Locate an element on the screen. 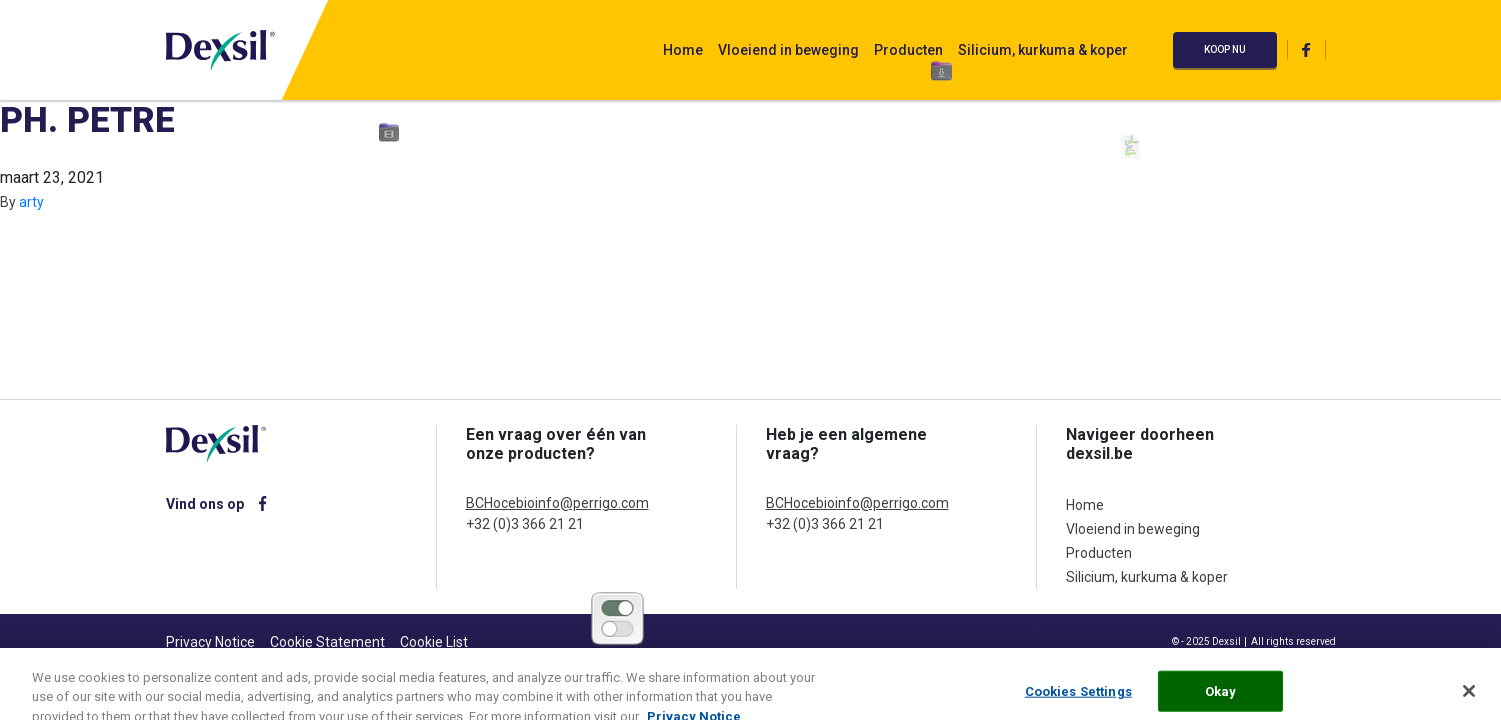 The image size is (1501, 720). a COBOL source code file is located at coordinates (1130, 146).